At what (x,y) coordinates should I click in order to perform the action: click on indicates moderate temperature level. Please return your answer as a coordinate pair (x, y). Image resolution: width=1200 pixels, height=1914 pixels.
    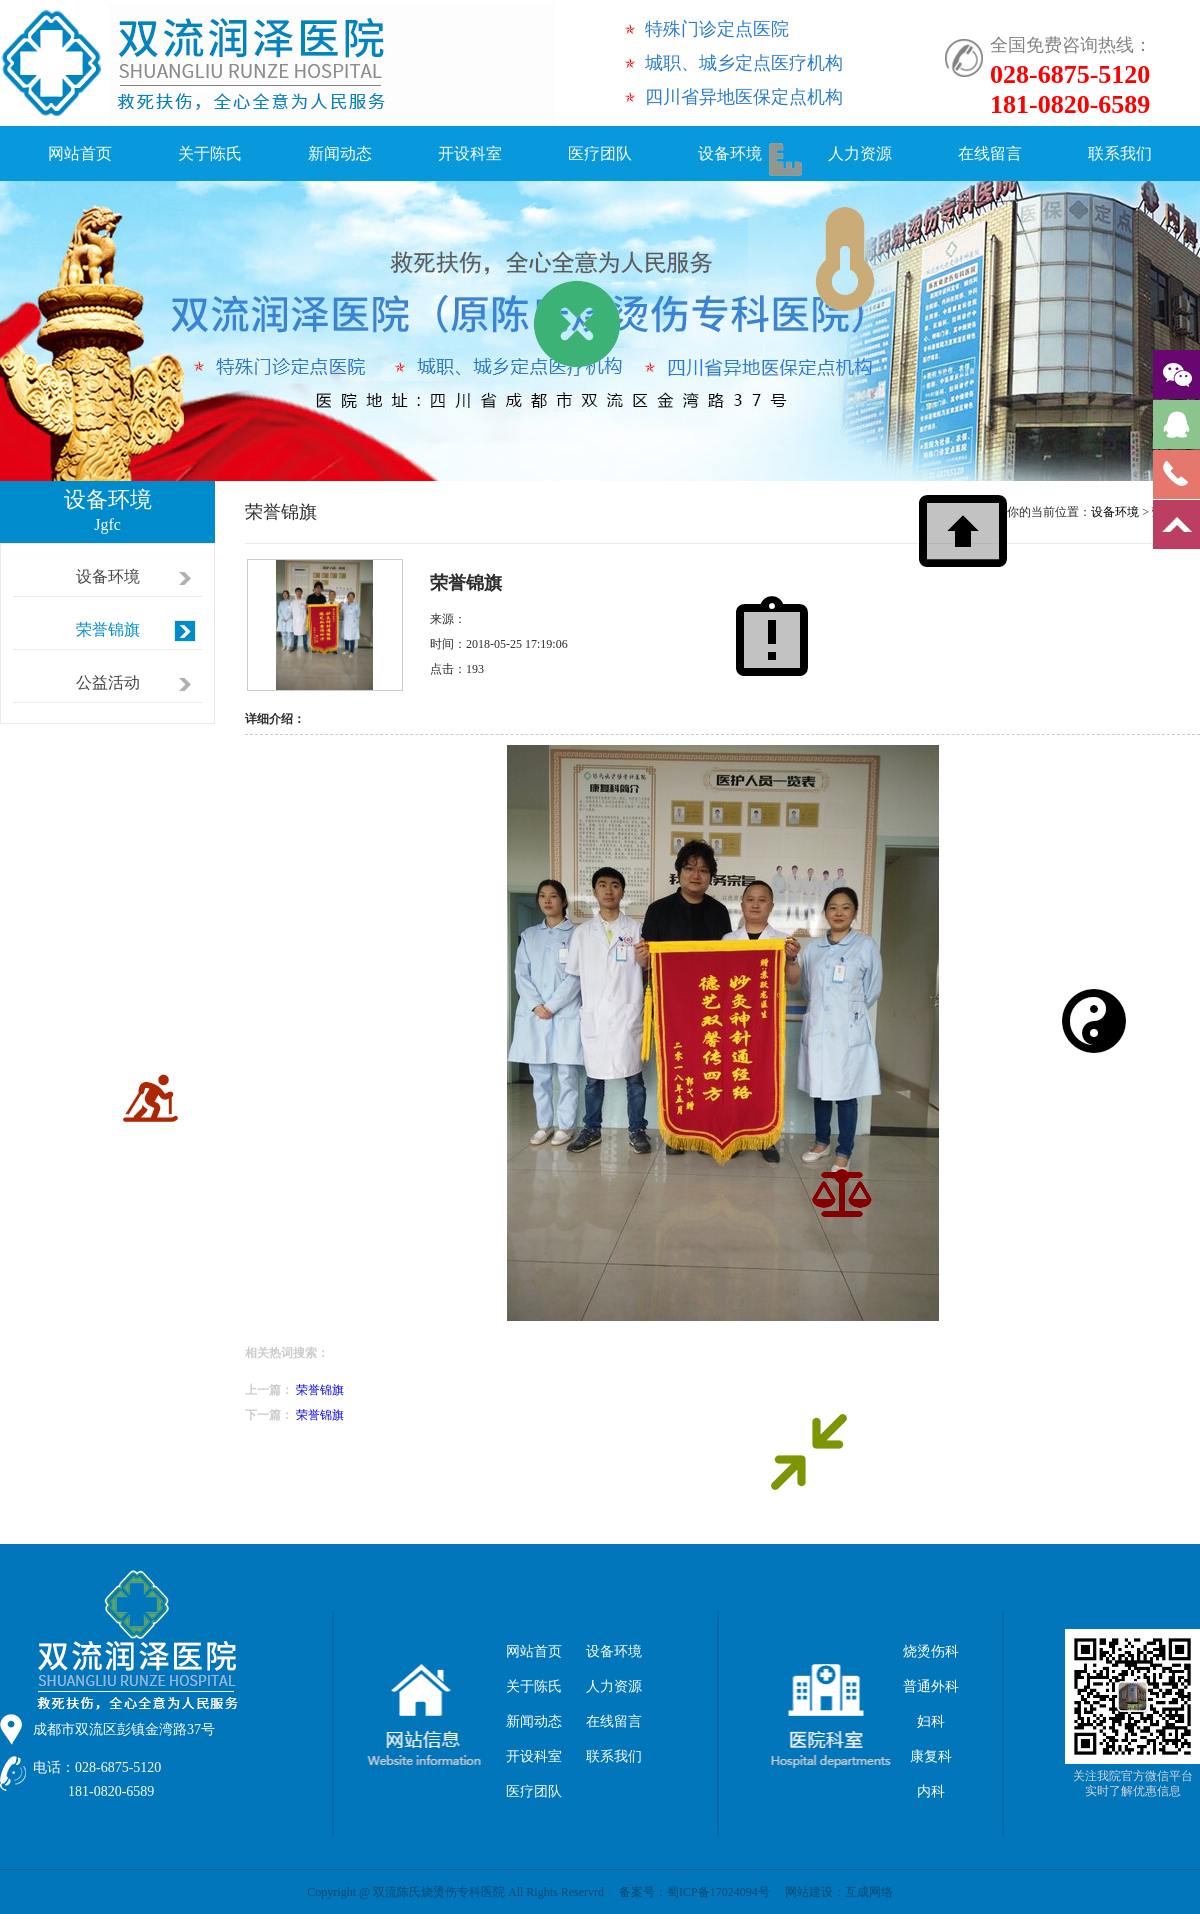
    Looking at the image, I should click on (845, 259).